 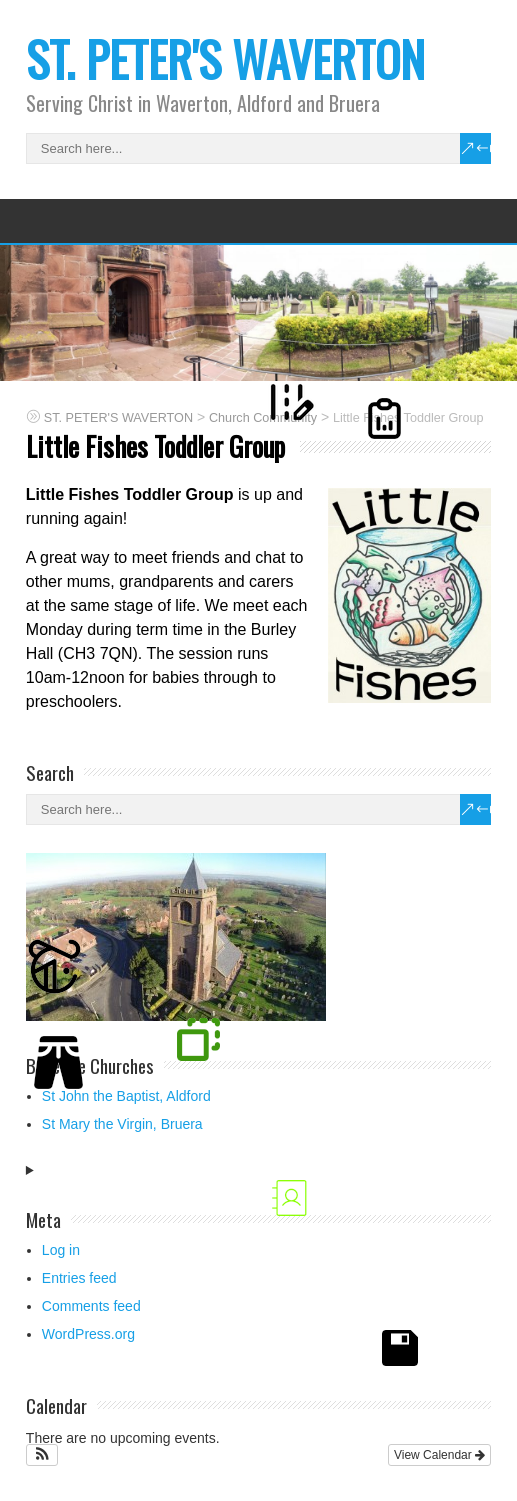 I want to click on view analytics report, so click(x=384, y=418).